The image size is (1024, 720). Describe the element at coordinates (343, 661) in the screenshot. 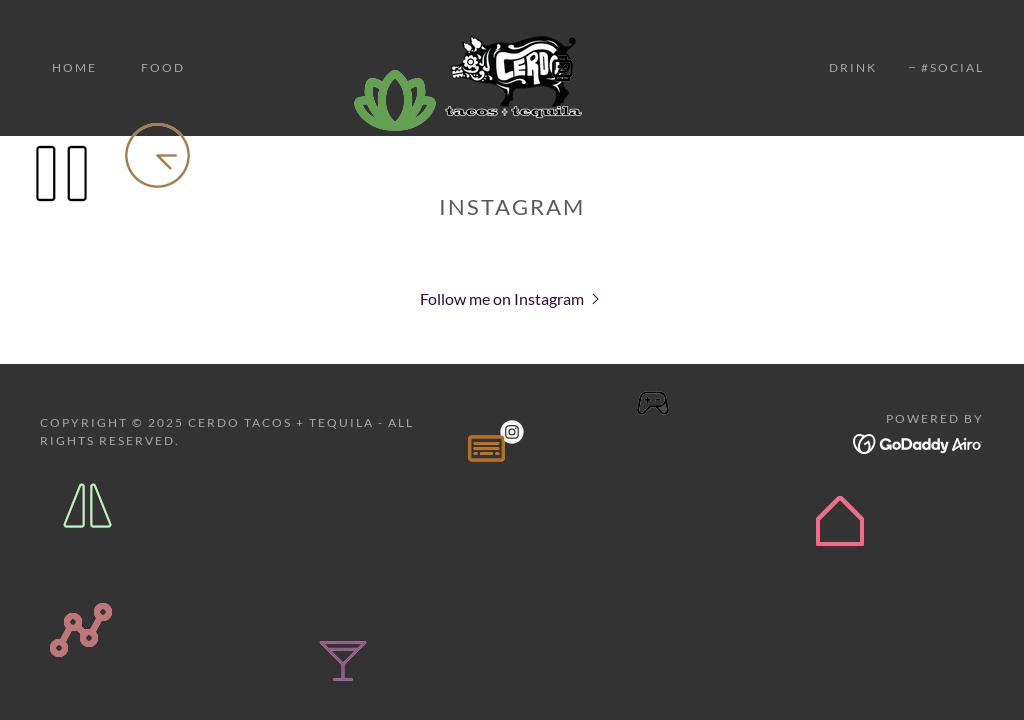

I see `browse bar or cocktail menu` at that location.